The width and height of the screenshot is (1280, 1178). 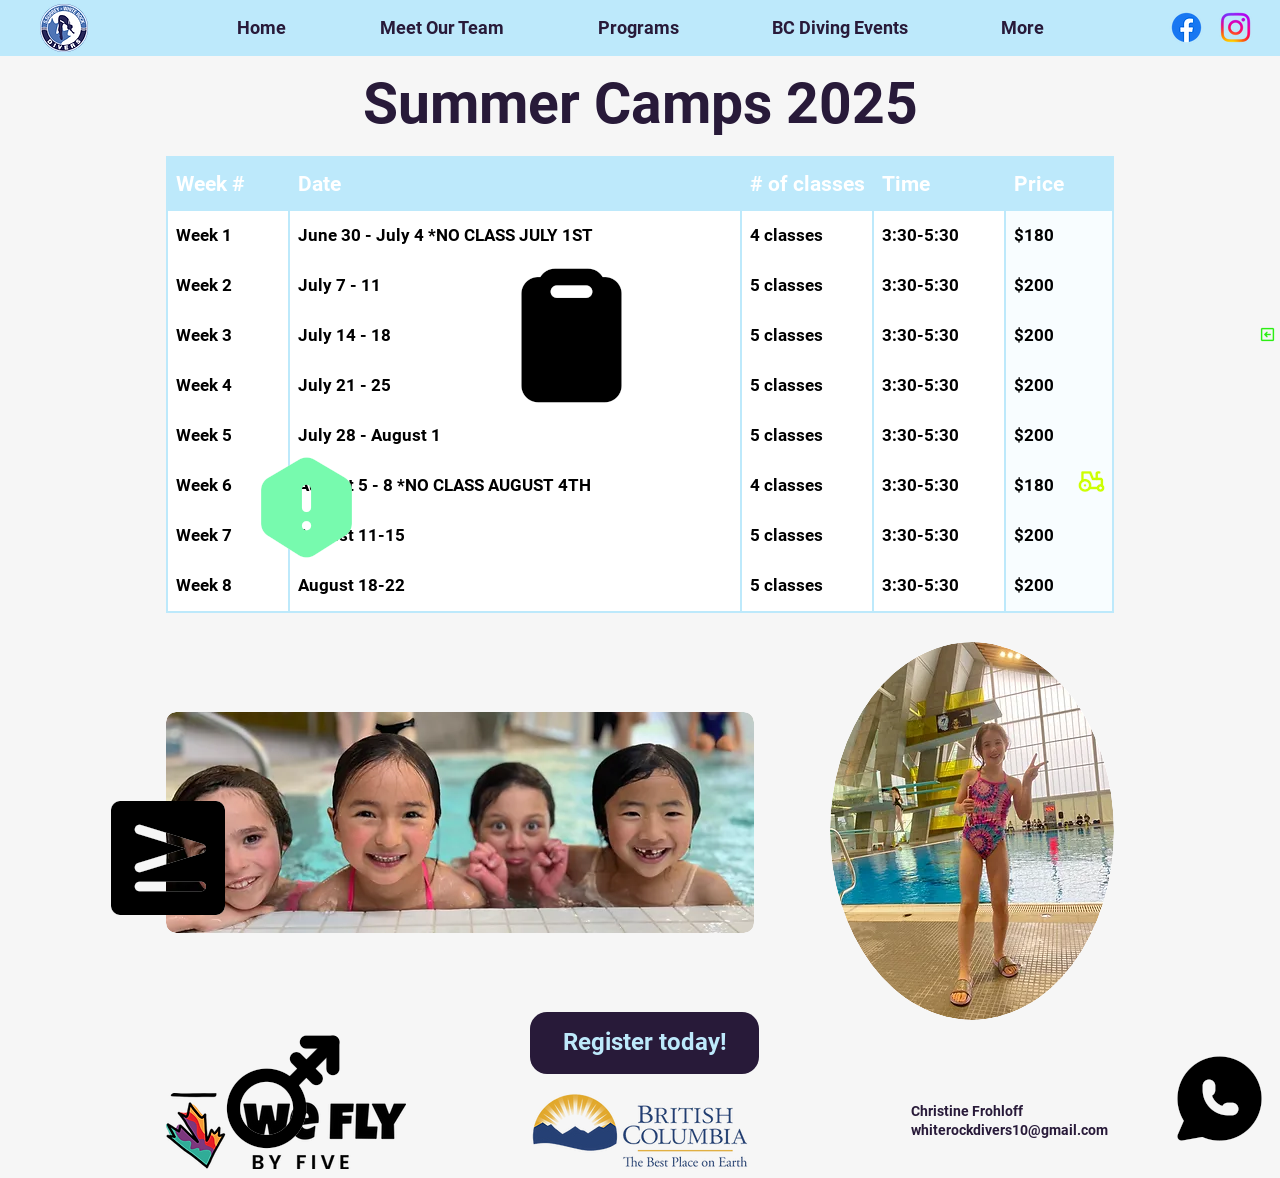 I want to click on open WhatsApp messaging, so click(x=1219, y=1098).